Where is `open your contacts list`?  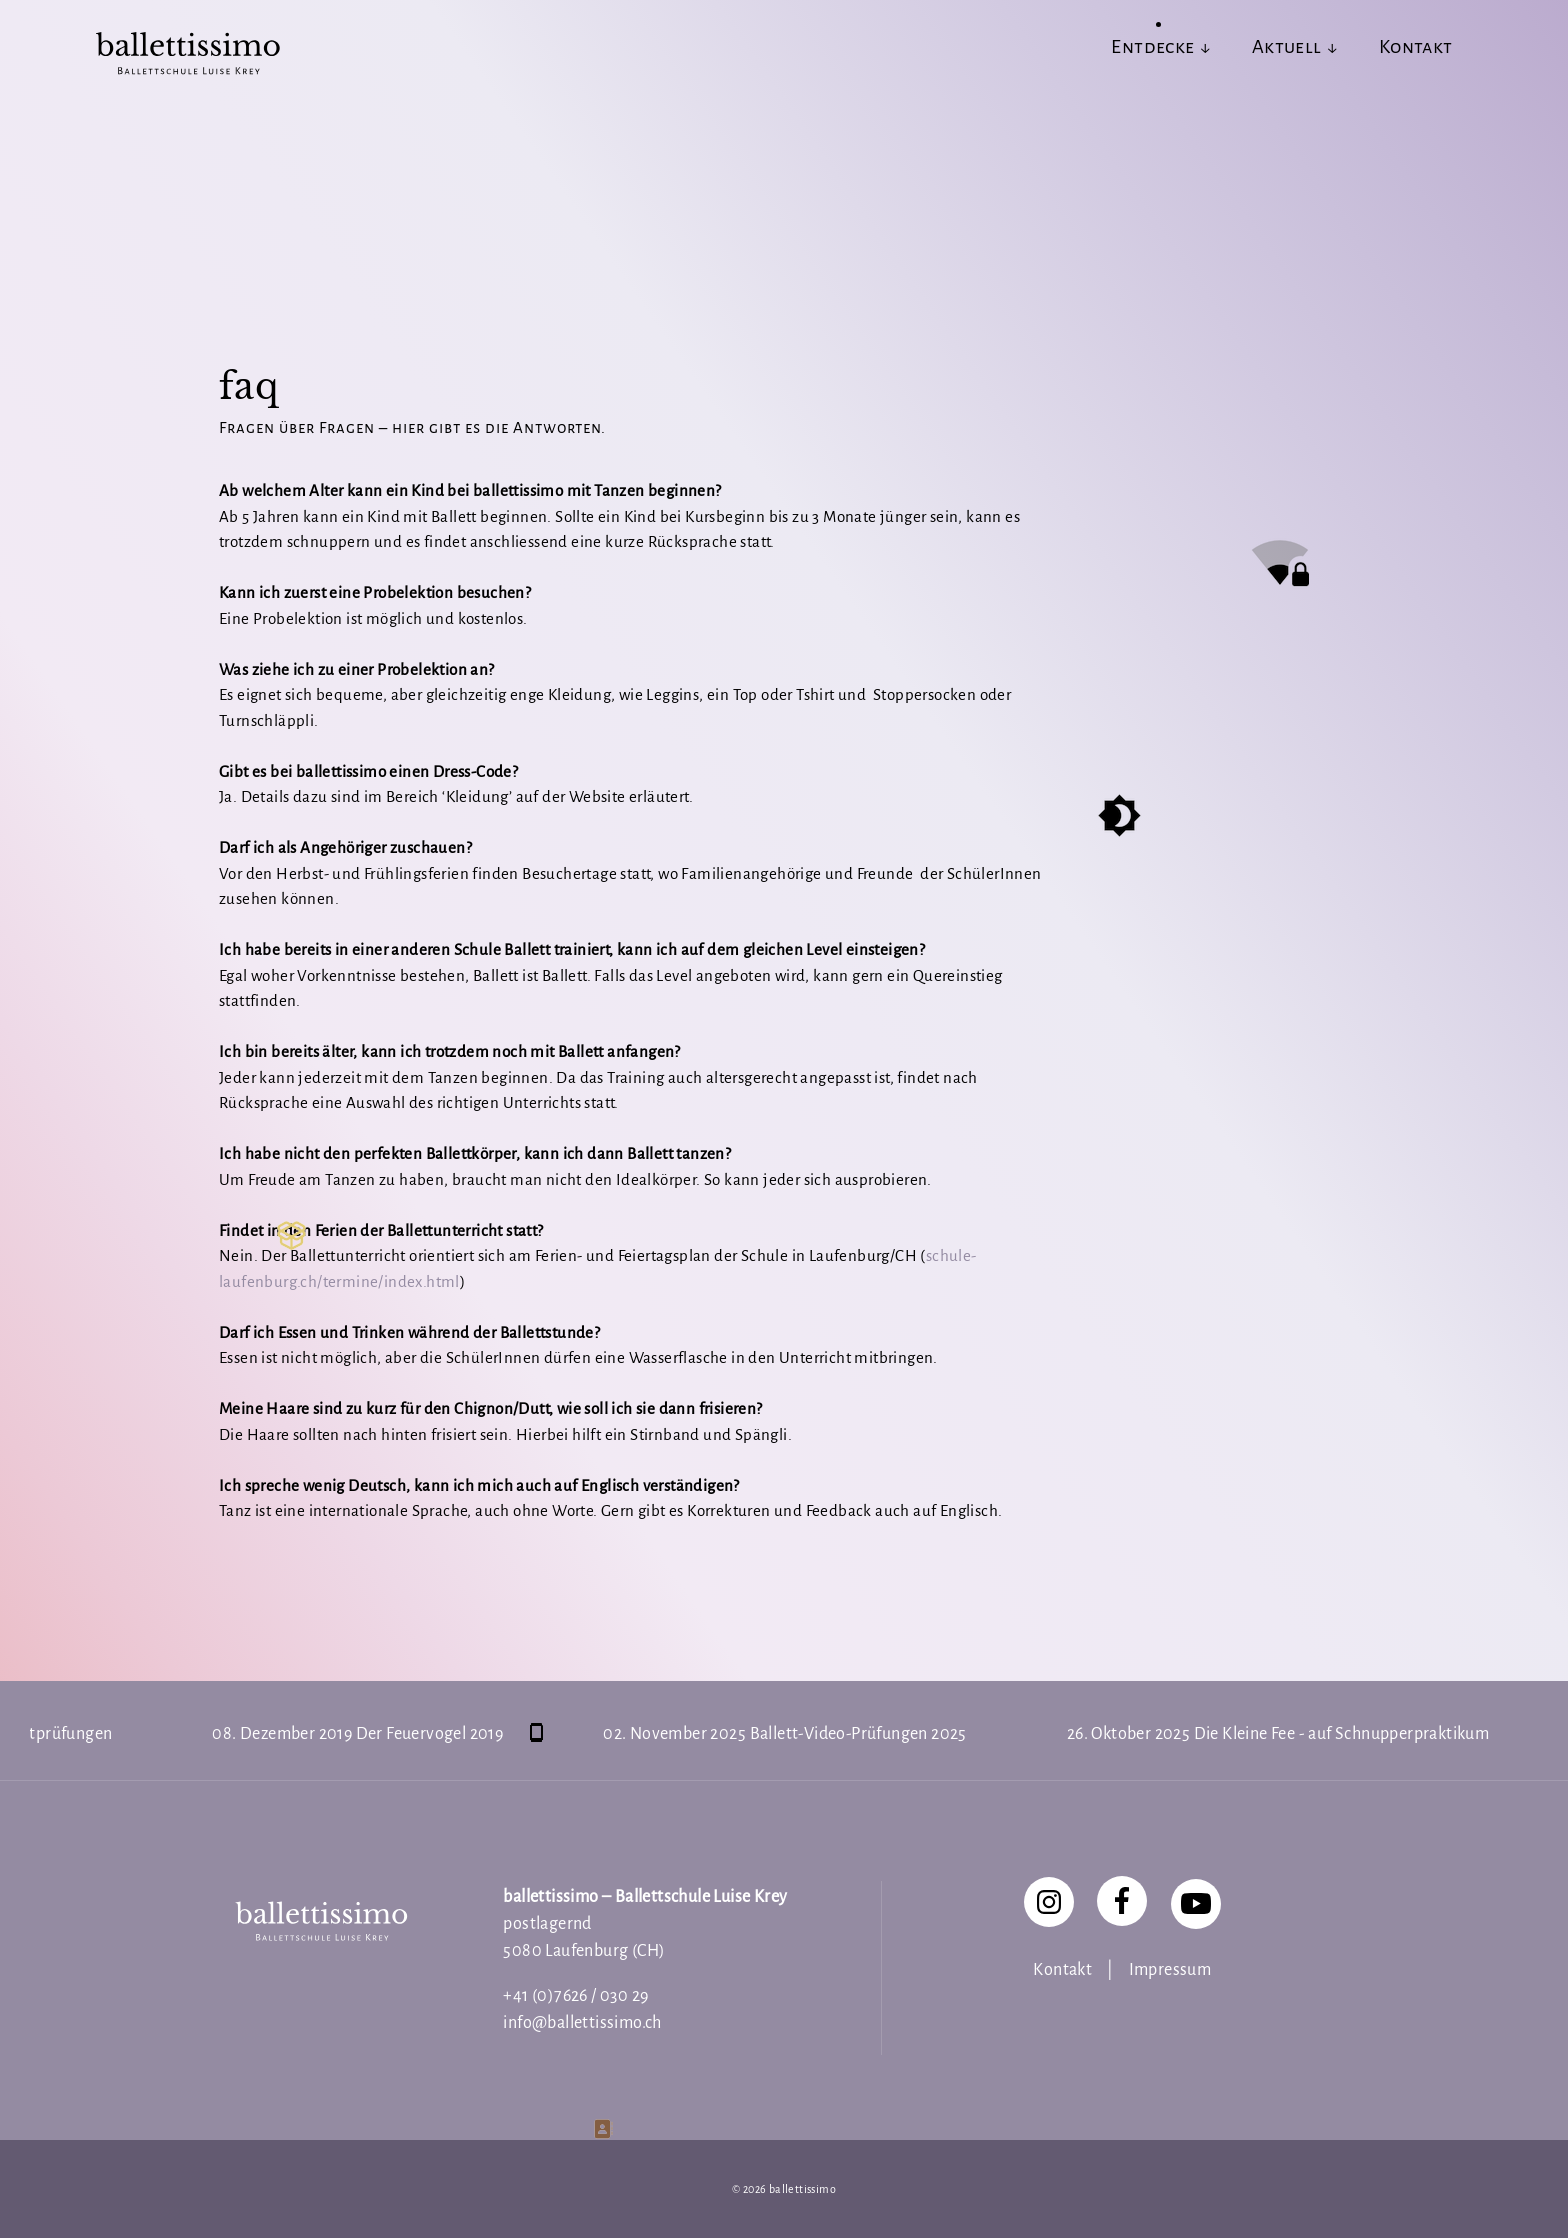
open your contacts list is located at coordinates (603, 2129).